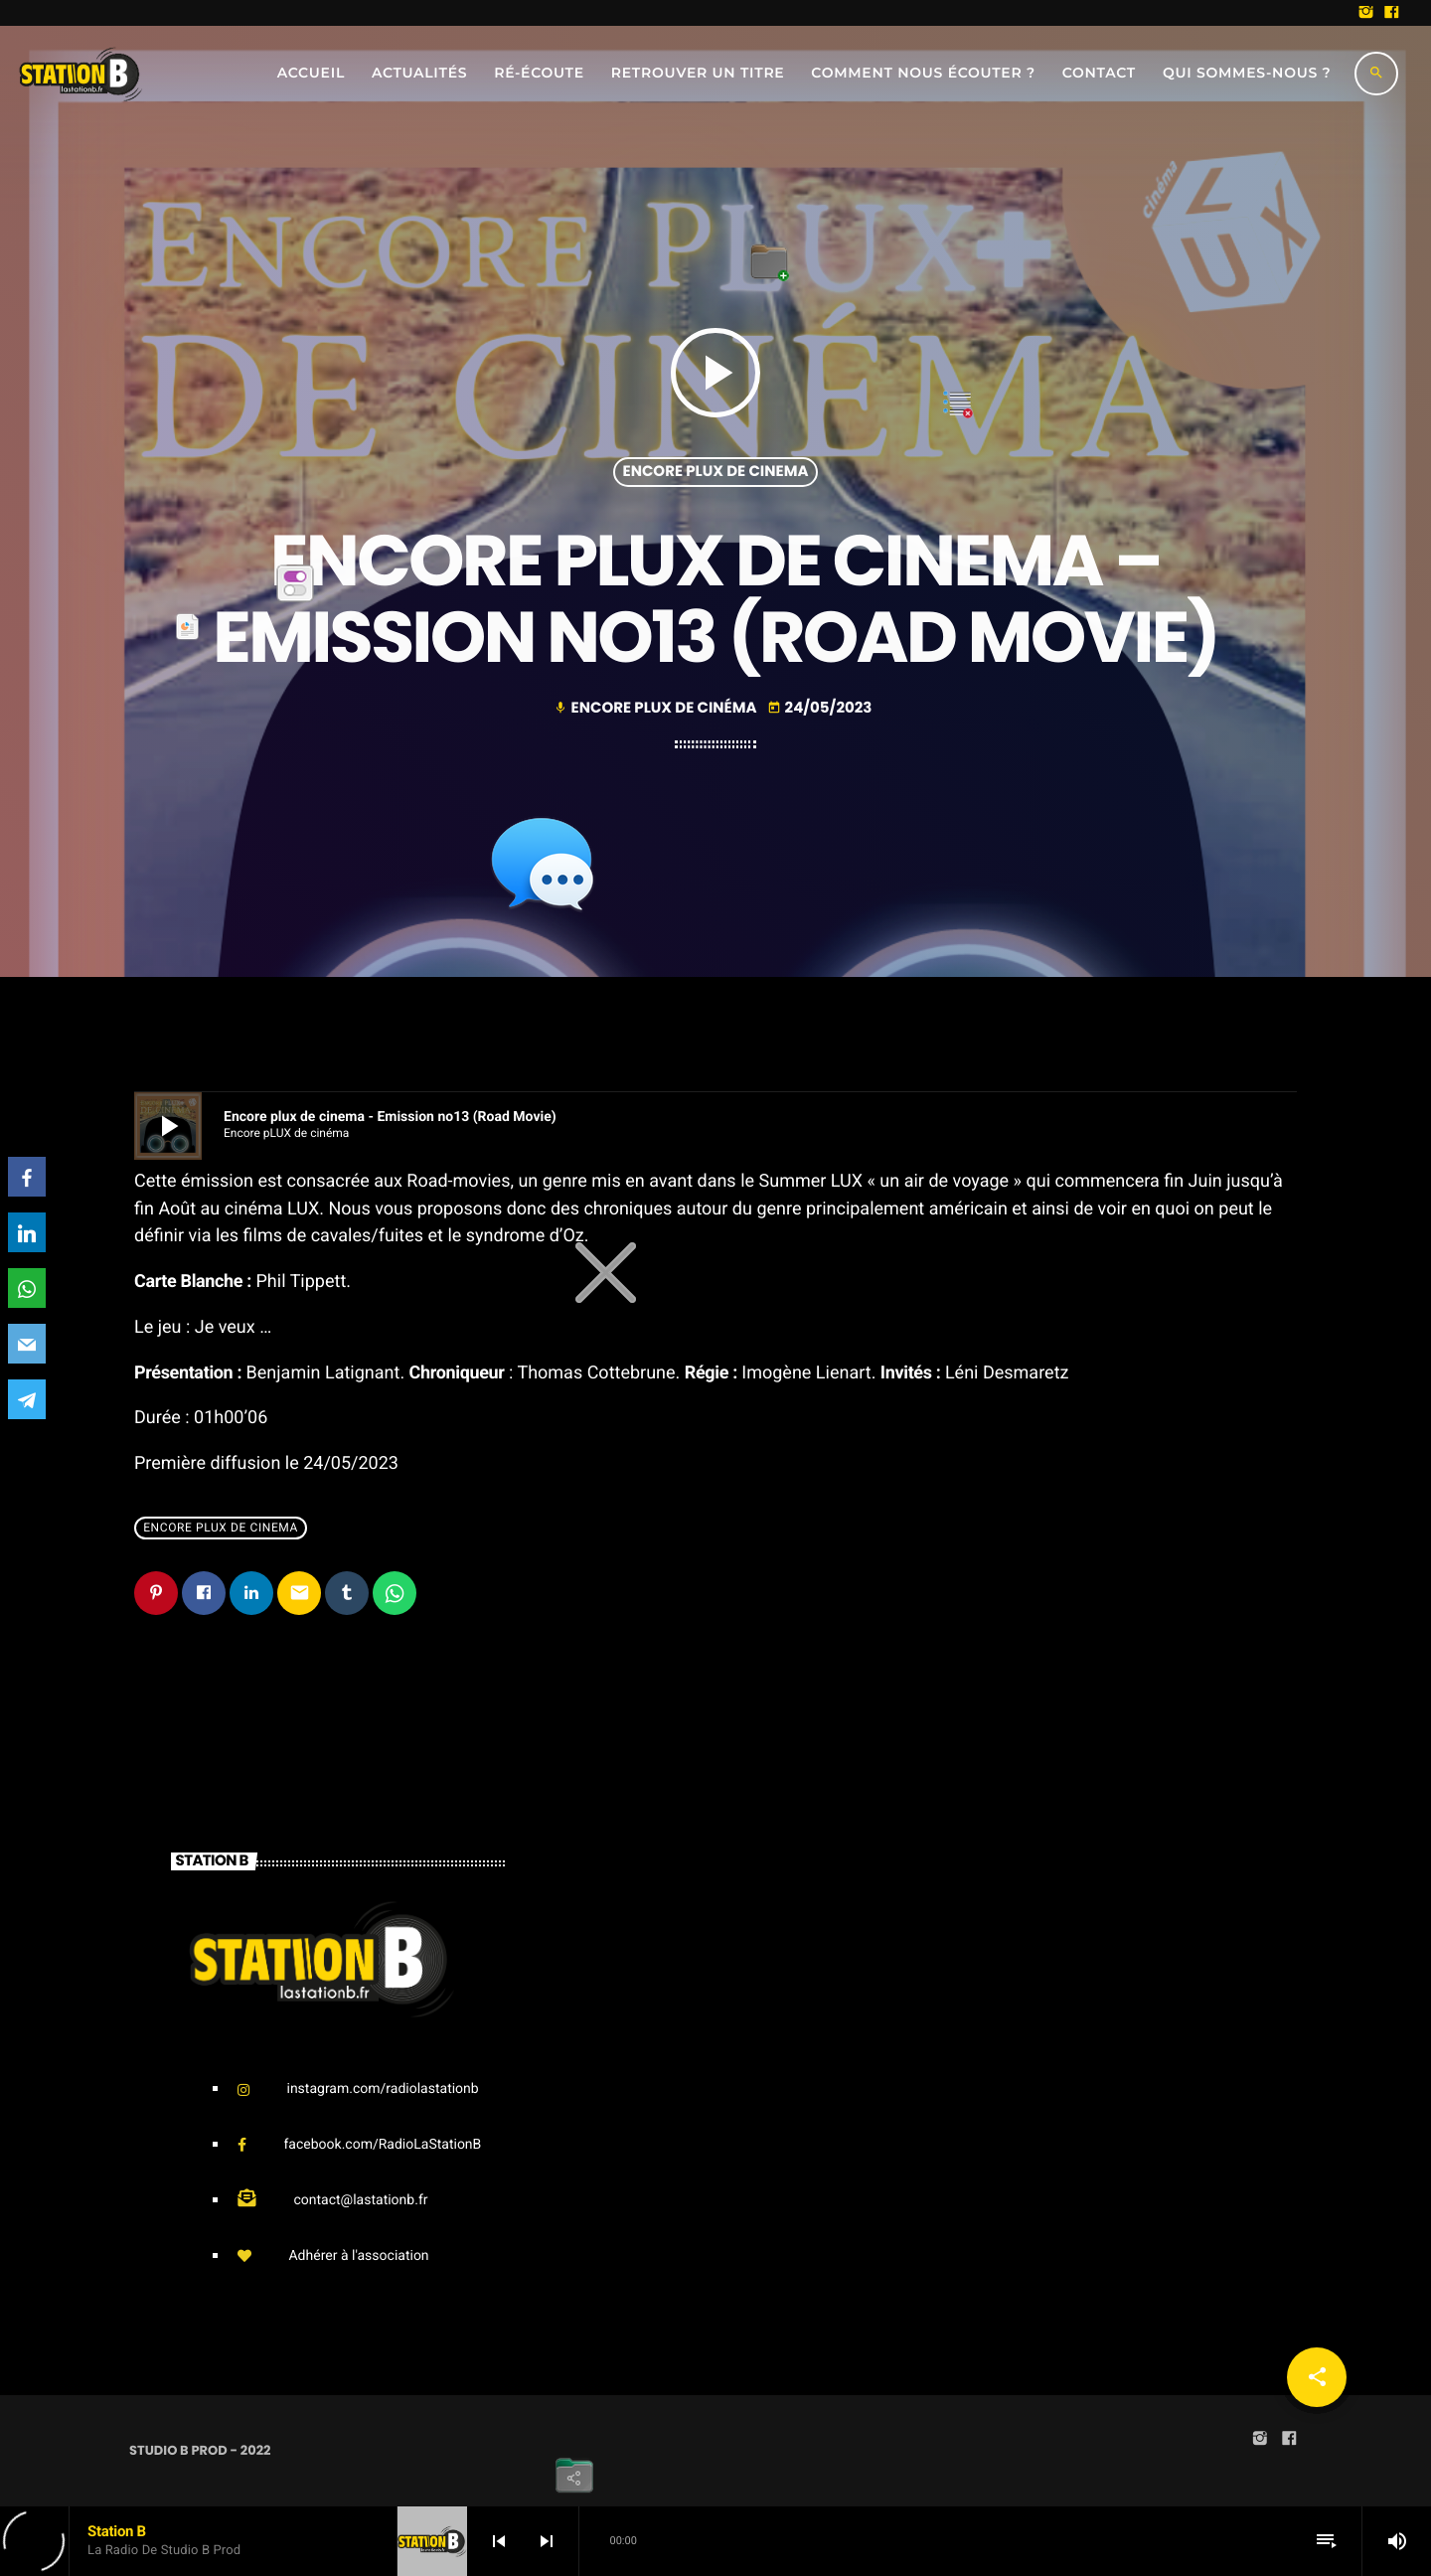 The image size is (1431, 2576). Describe the element at coordinates (957, 402) in the screenshot. I see `remove an item from the list` at that location.